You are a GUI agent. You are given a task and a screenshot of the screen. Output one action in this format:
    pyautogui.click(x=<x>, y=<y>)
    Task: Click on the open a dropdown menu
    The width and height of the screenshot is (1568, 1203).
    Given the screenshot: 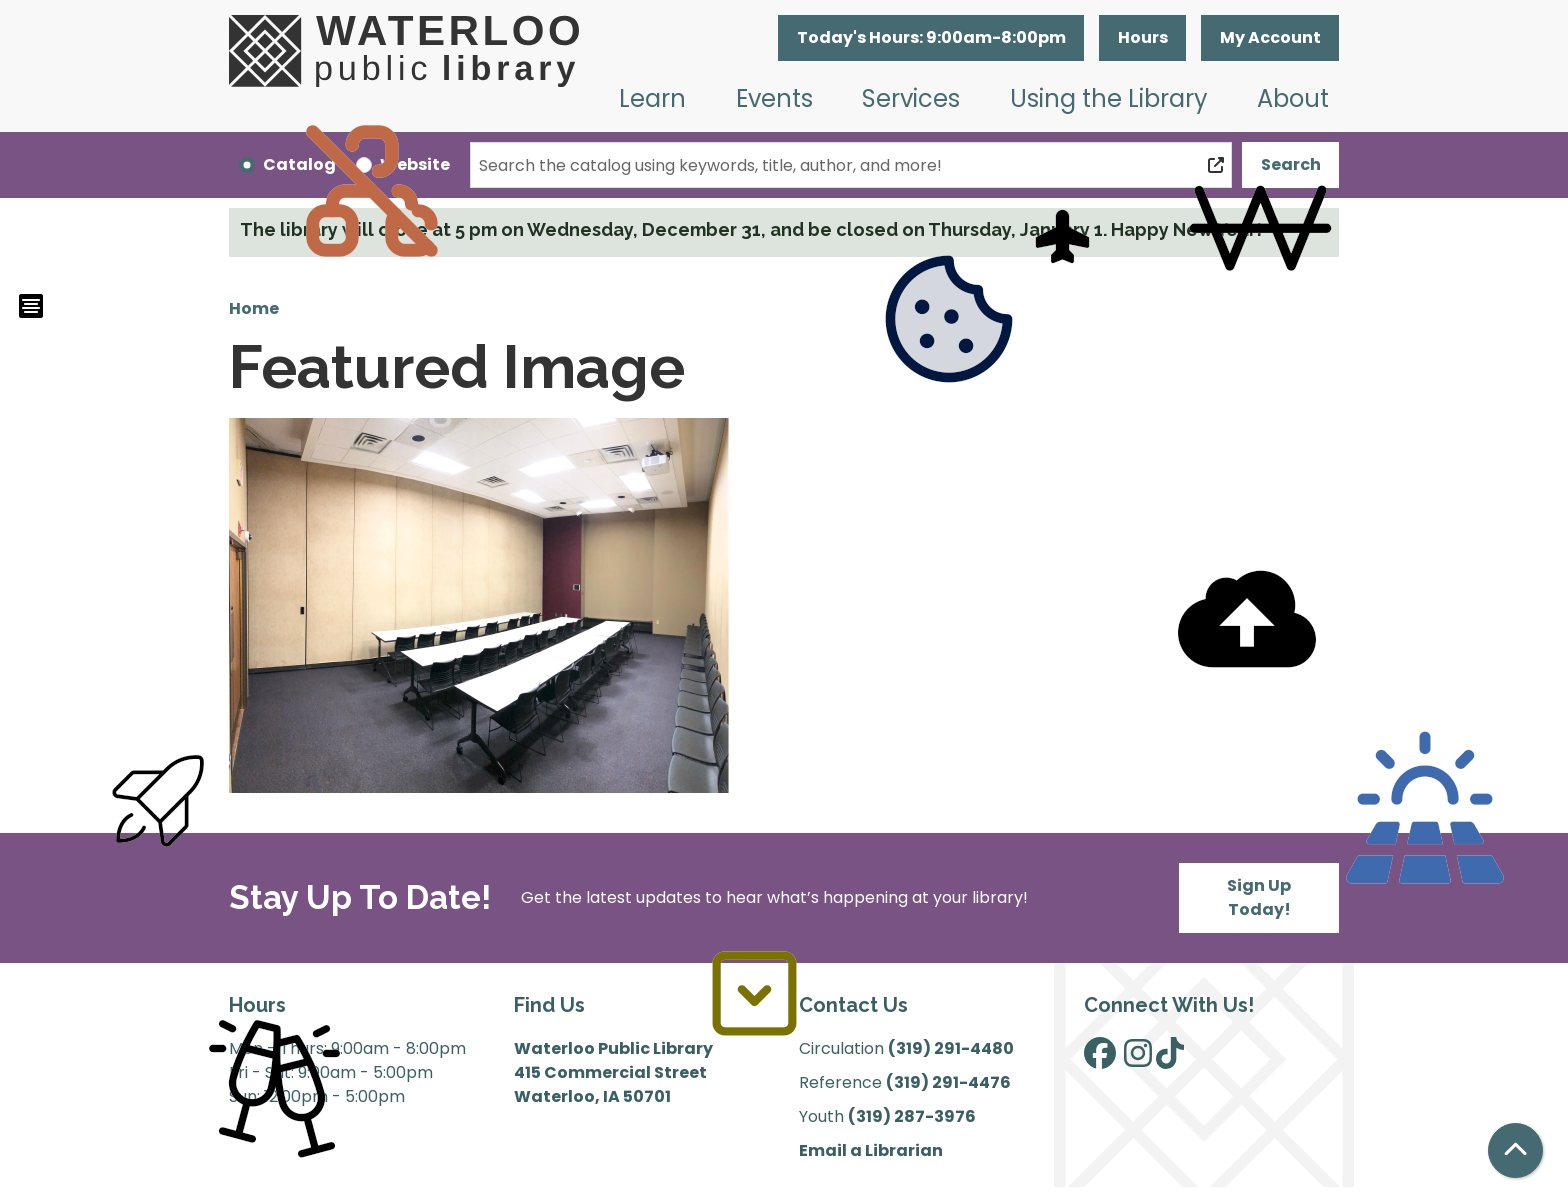 What is the action you would take?
    pyautogui.click(x=754, y=993)
    